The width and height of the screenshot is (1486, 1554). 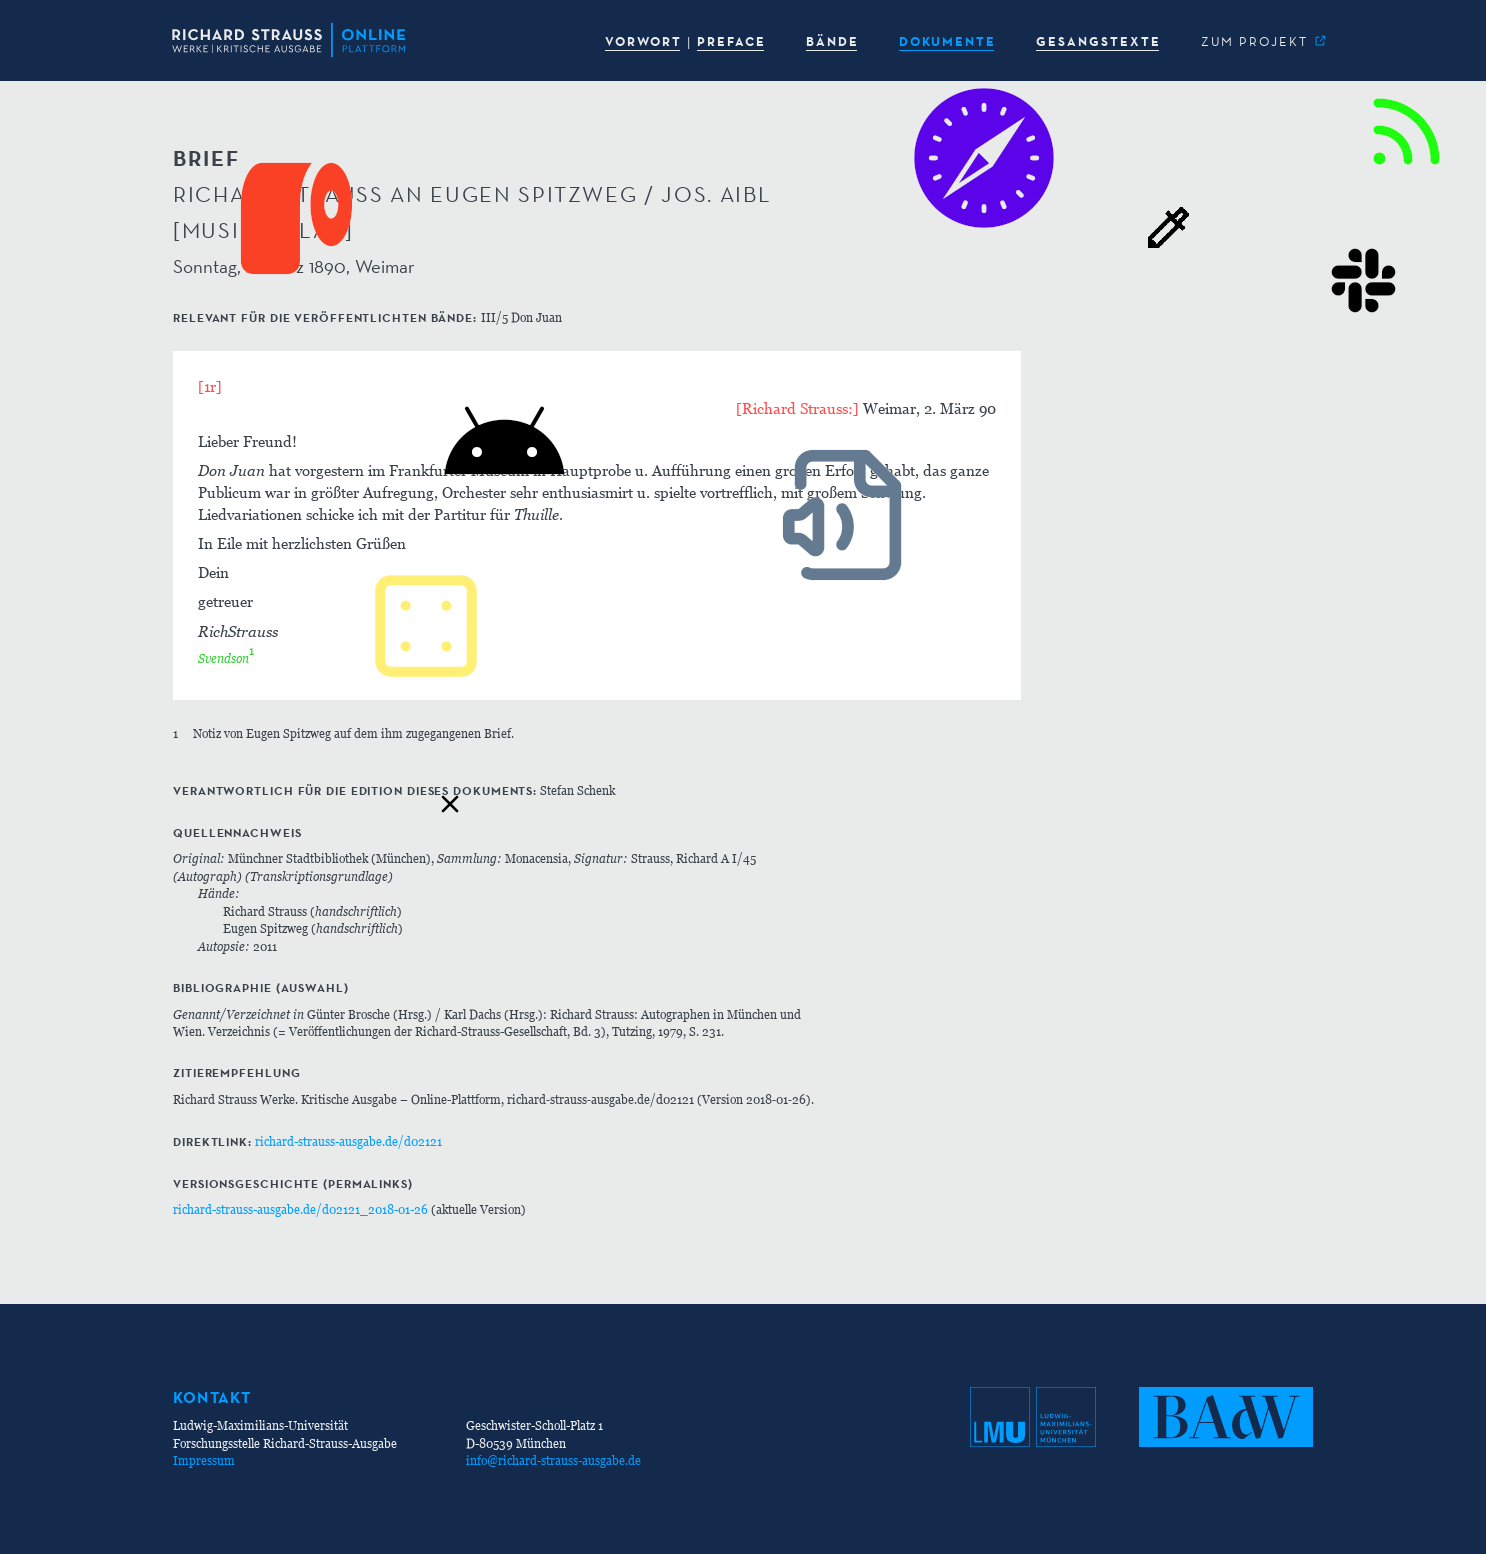 I want to click on open audio file, so click(x=848, y=515).